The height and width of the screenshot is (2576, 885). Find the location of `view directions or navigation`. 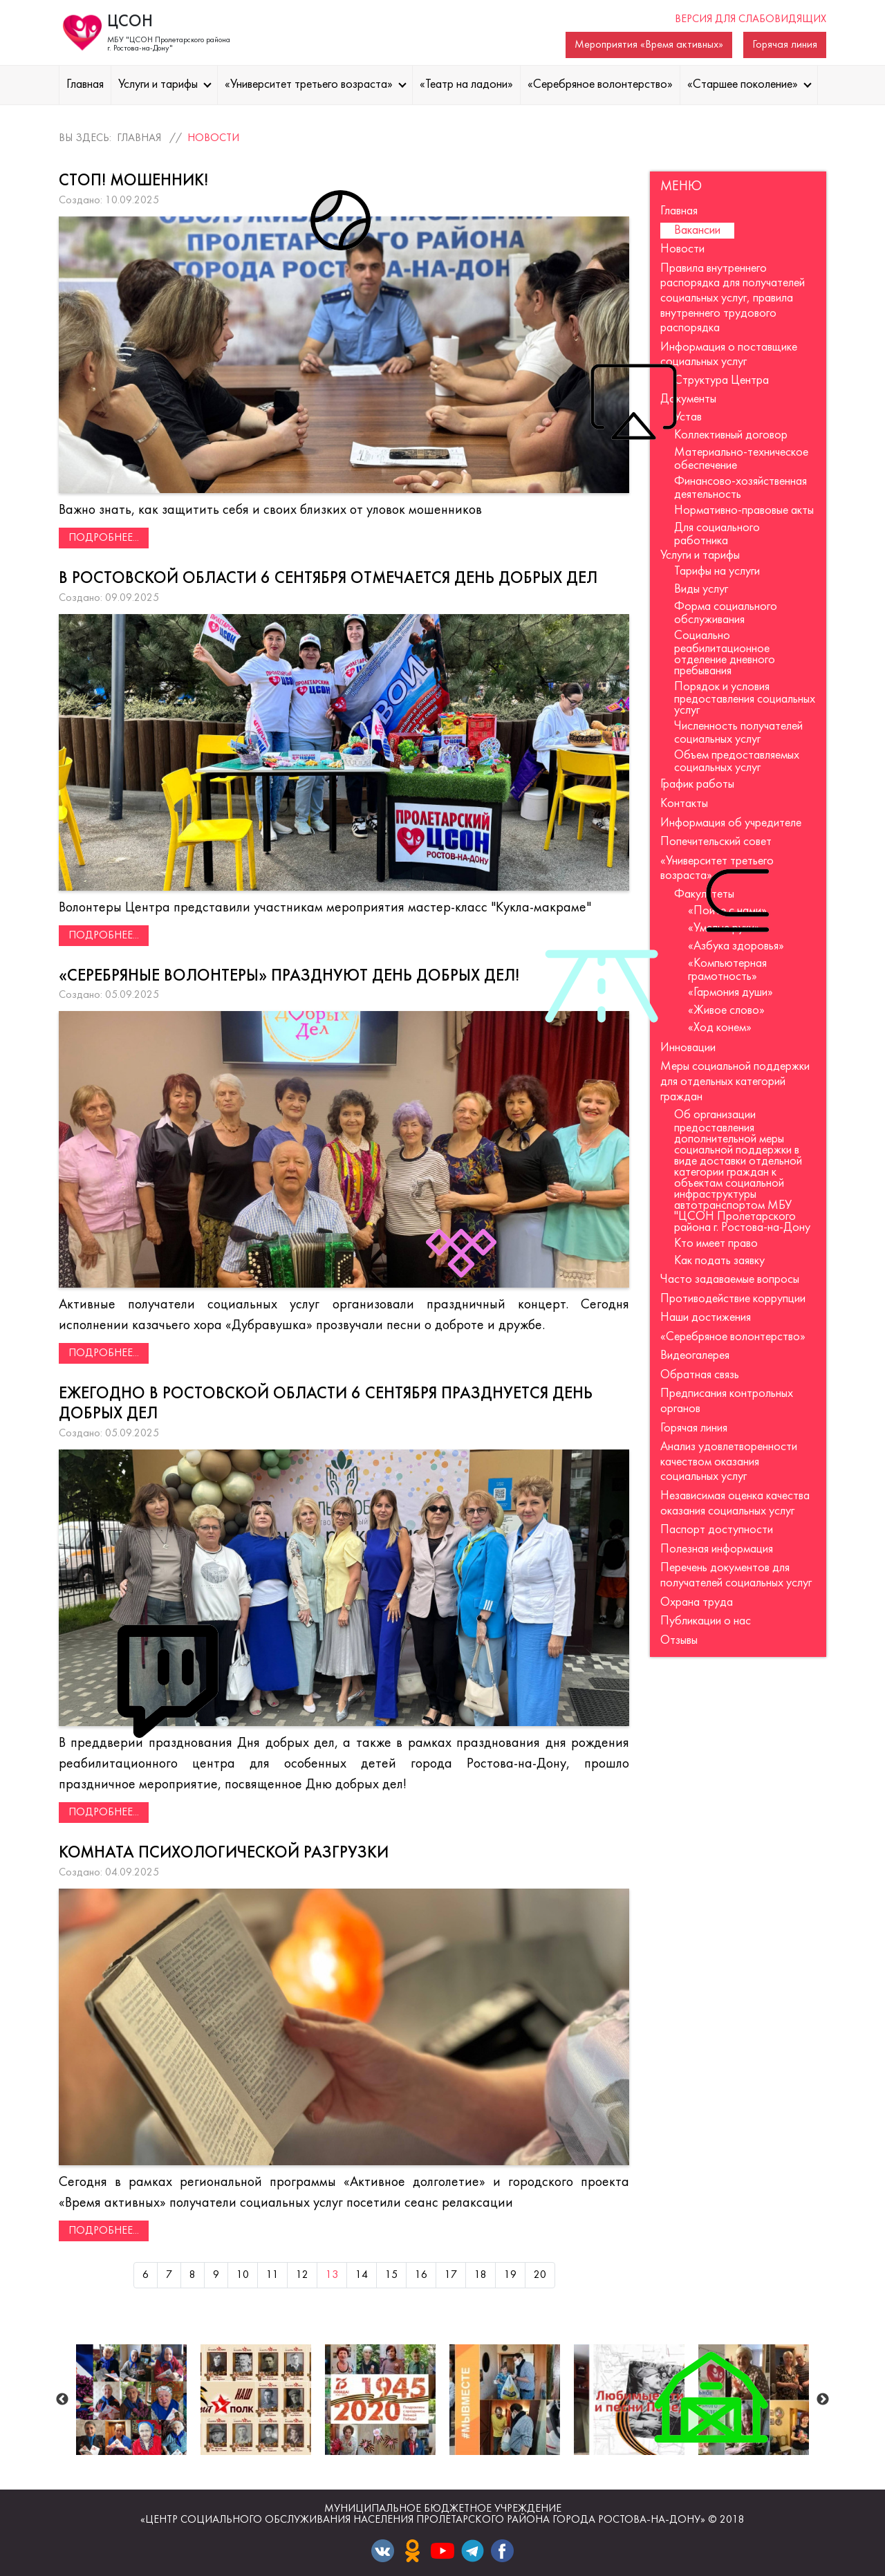

view directions or navigation is located at coordinates (602, 986).